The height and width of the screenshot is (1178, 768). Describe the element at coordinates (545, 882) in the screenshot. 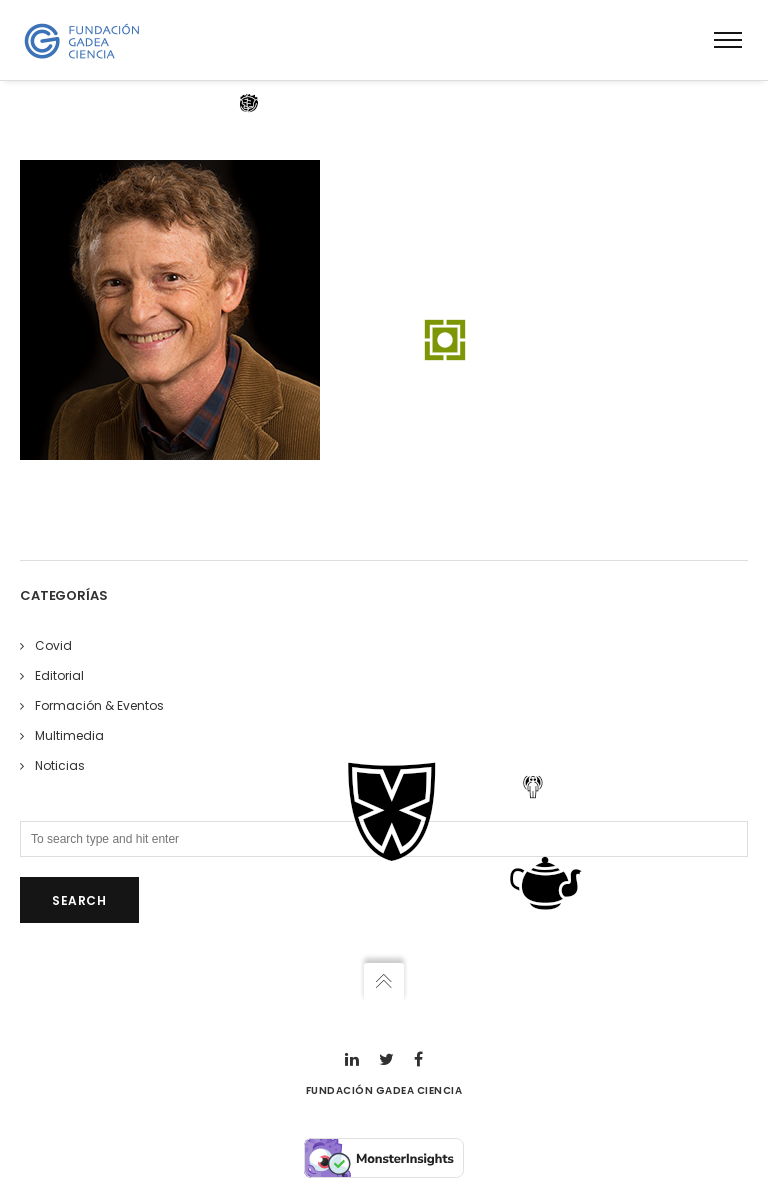

I see `access tea or beverage-related features` at that location.